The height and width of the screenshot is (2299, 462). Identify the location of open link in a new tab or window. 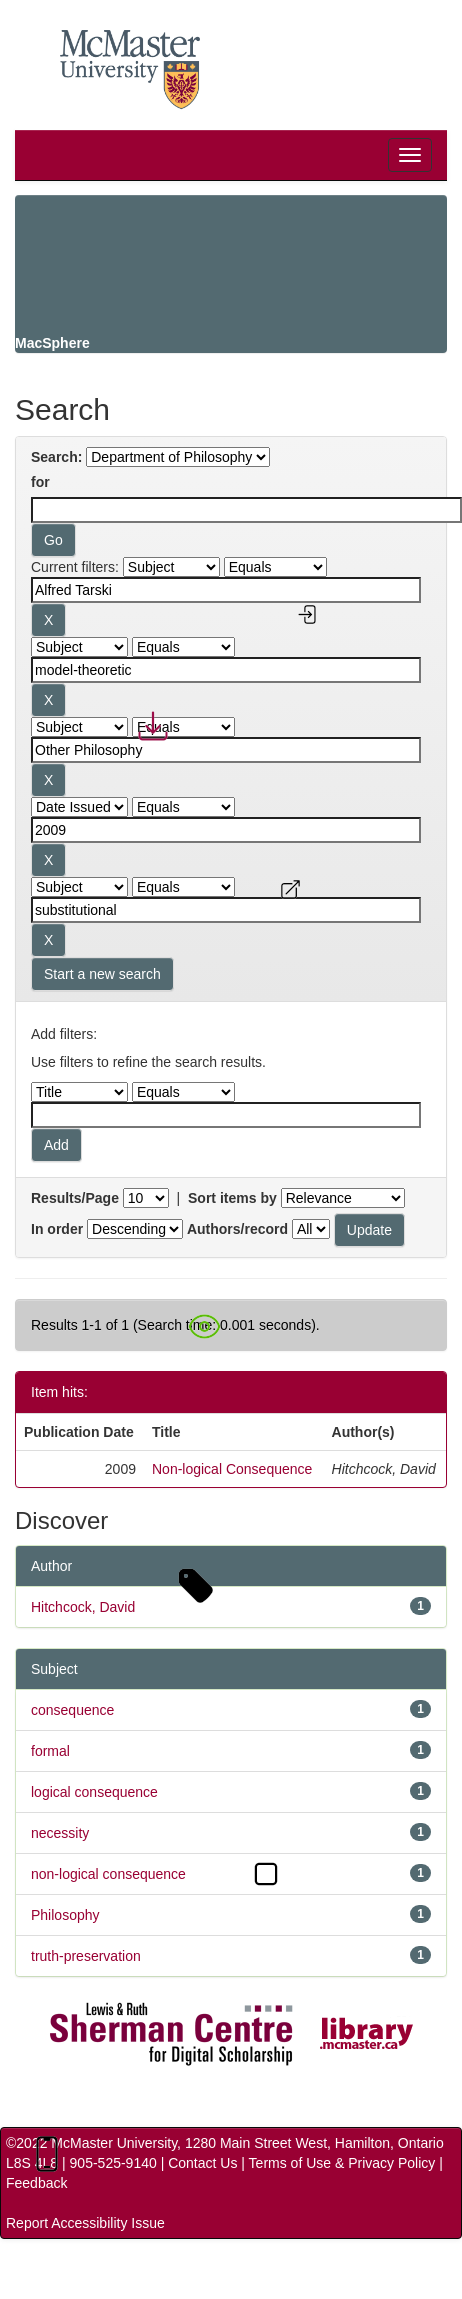
(290, 889).